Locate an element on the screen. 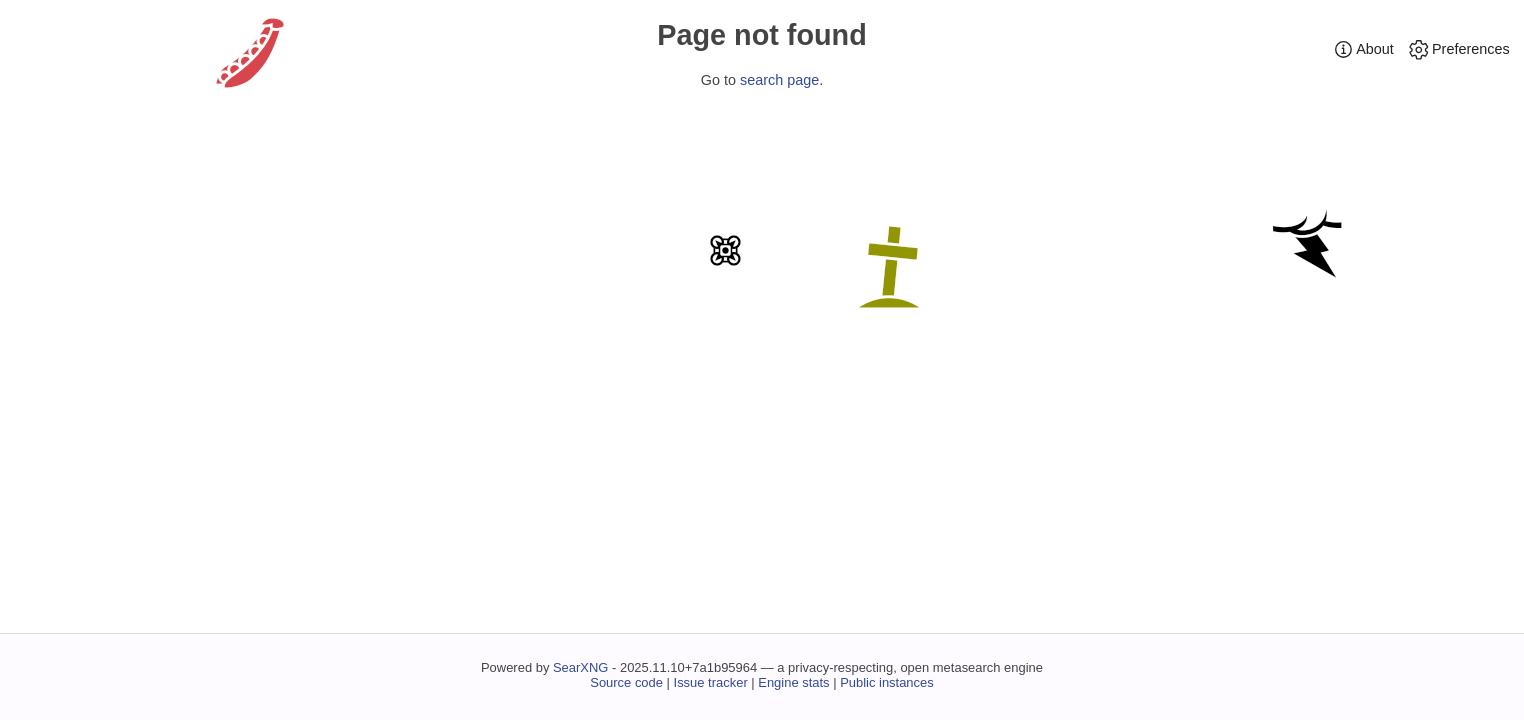 This screenshot has width=1524, height=720. launch drone or quadcopter controls is located at coordinates (725, 250).